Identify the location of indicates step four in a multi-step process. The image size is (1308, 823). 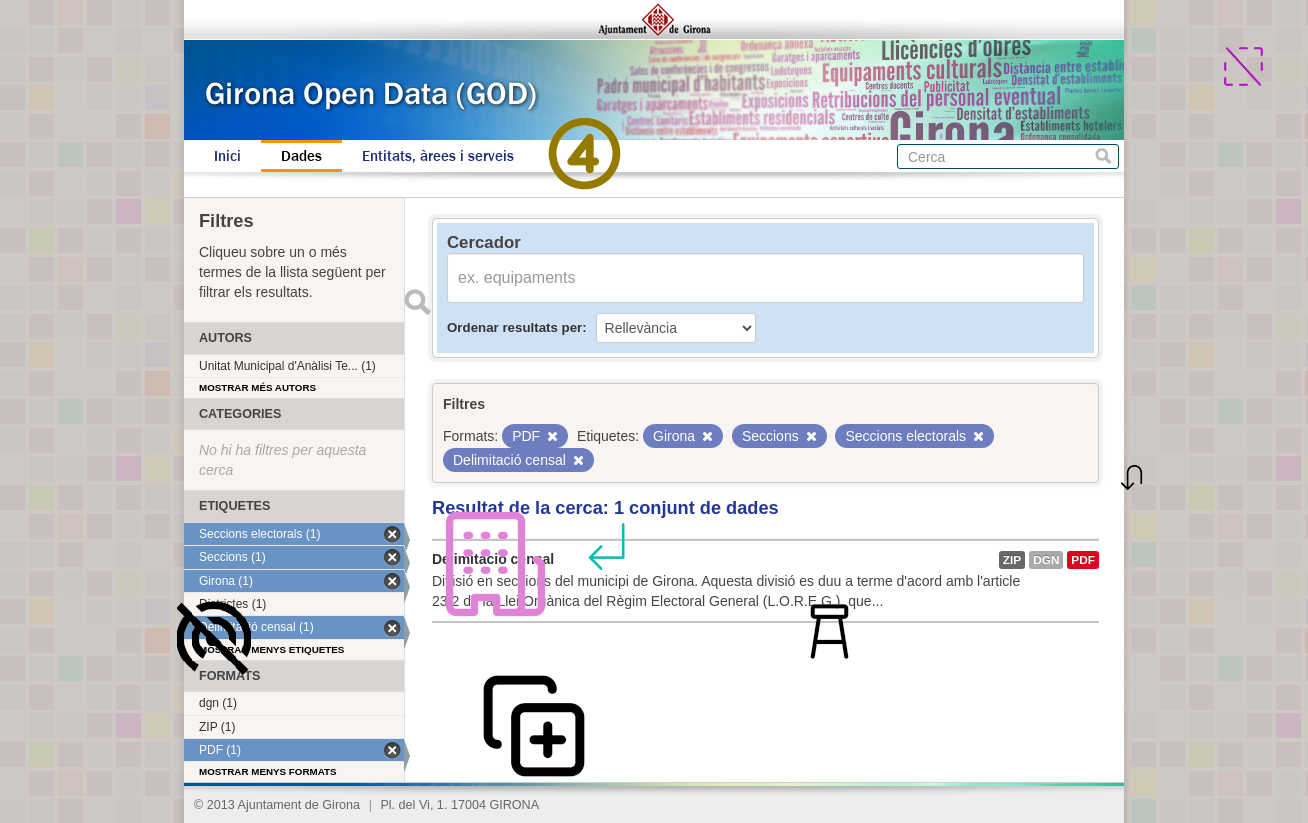
(584, 153).